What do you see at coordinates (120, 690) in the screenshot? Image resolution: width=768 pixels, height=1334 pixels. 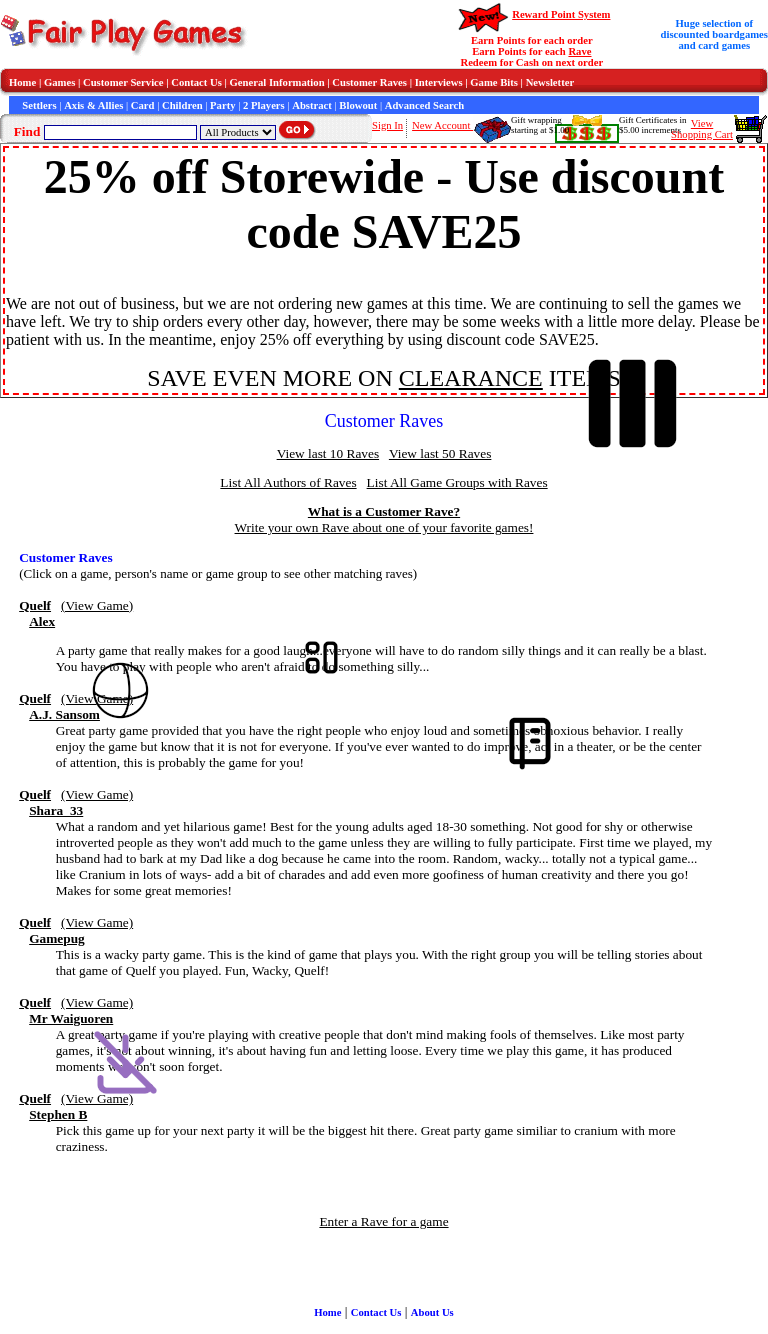 I see `access globe or world view` at bounding box center [120, 690].